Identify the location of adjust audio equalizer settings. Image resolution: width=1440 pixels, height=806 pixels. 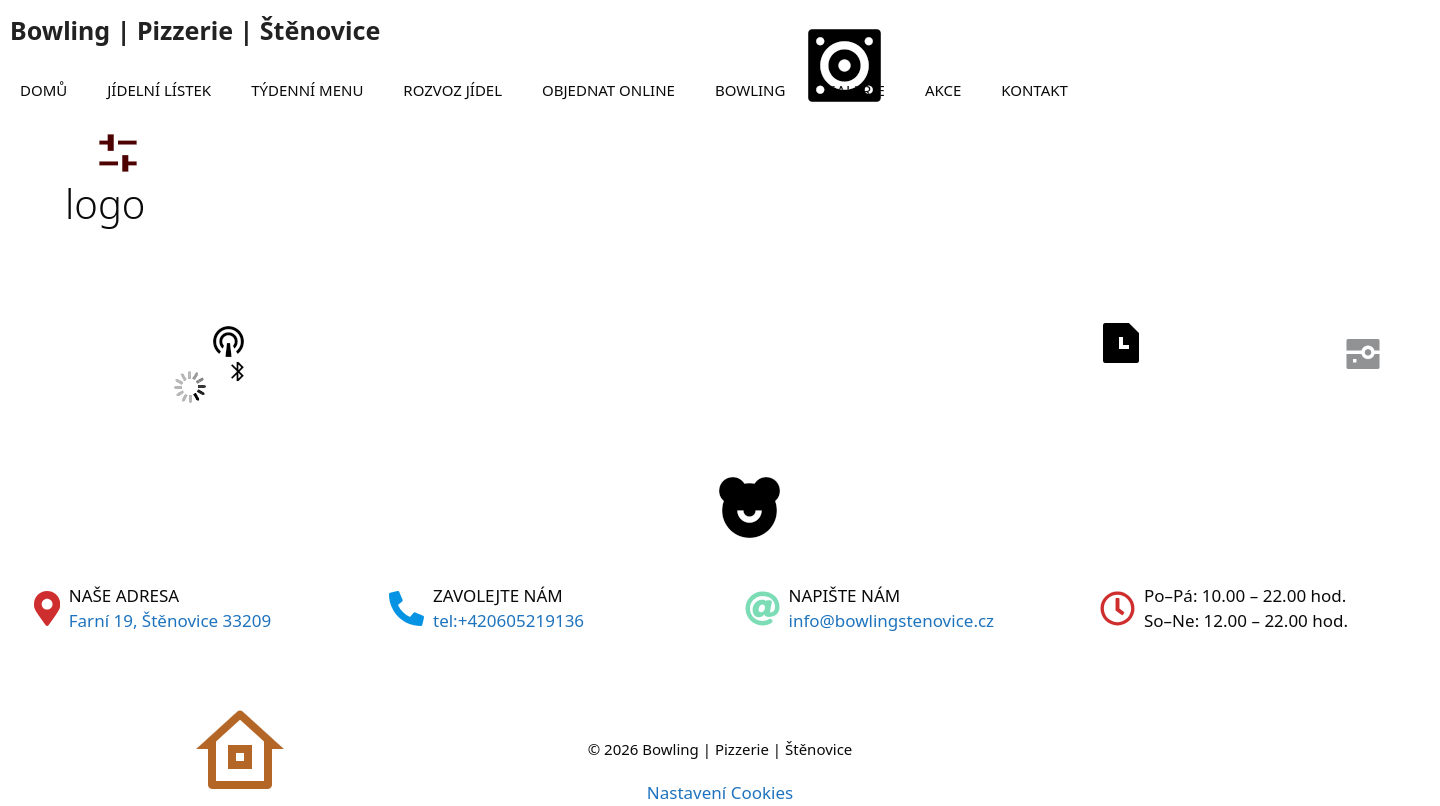
(118, 153).